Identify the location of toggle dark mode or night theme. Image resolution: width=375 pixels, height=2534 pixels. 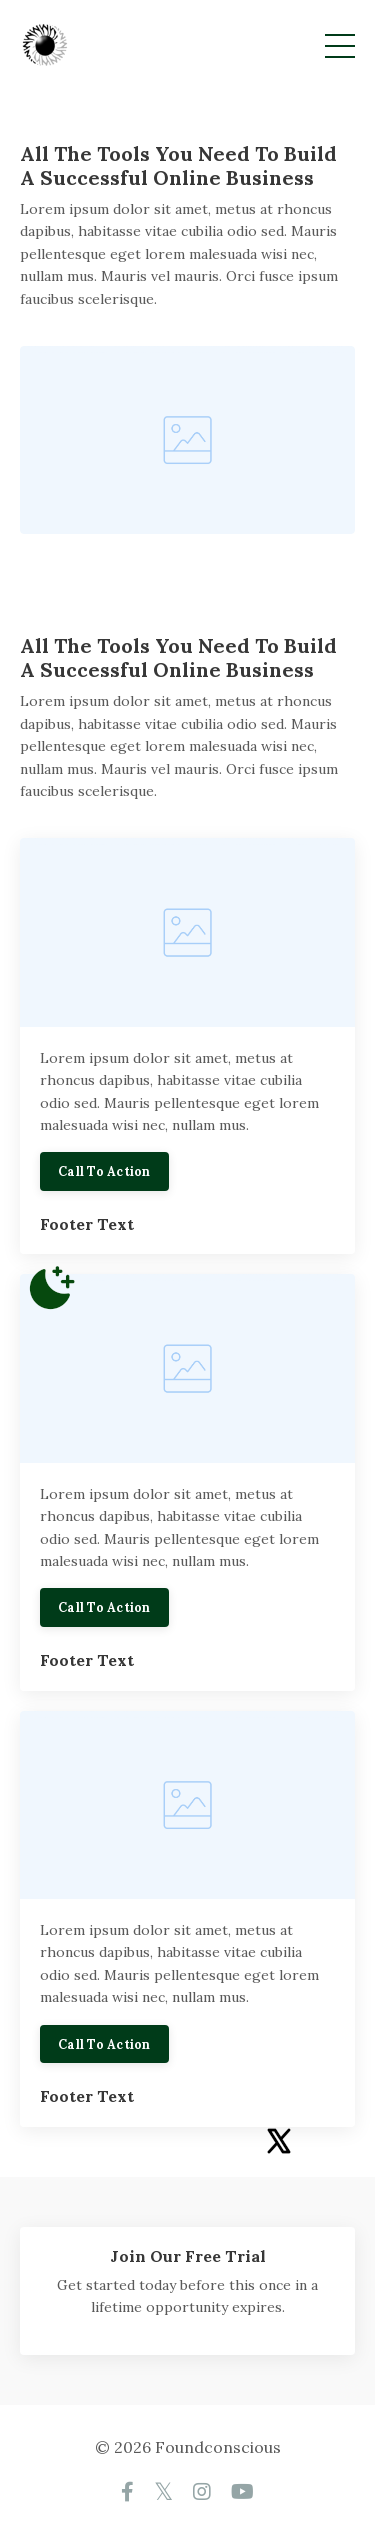
(50, 1288).